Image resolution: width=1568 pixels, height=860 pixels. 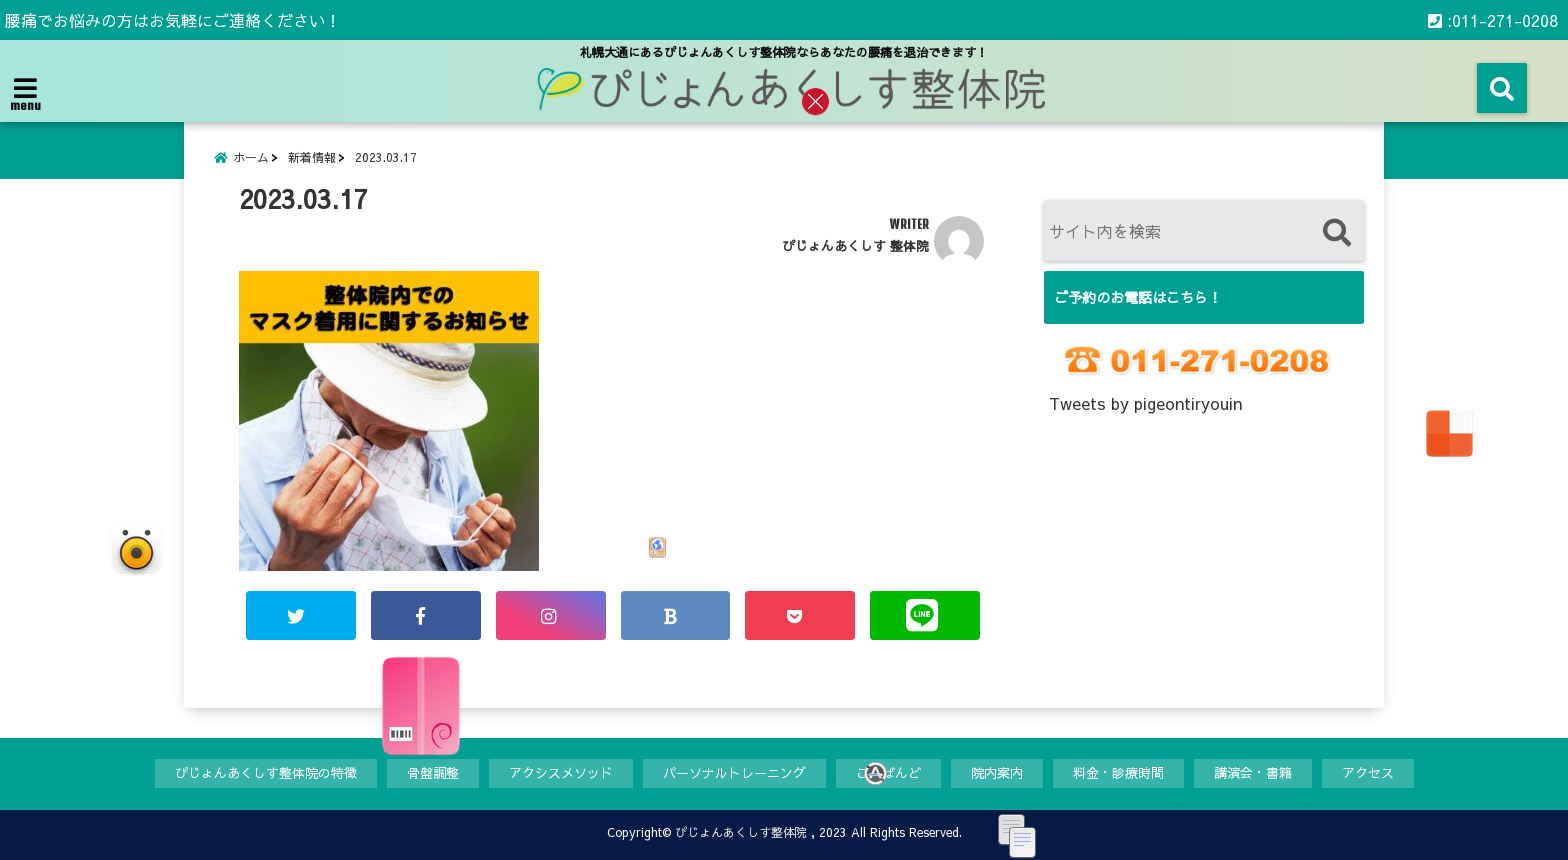 I want to click on open rhythmbox music player, so click(x=136, y=546).